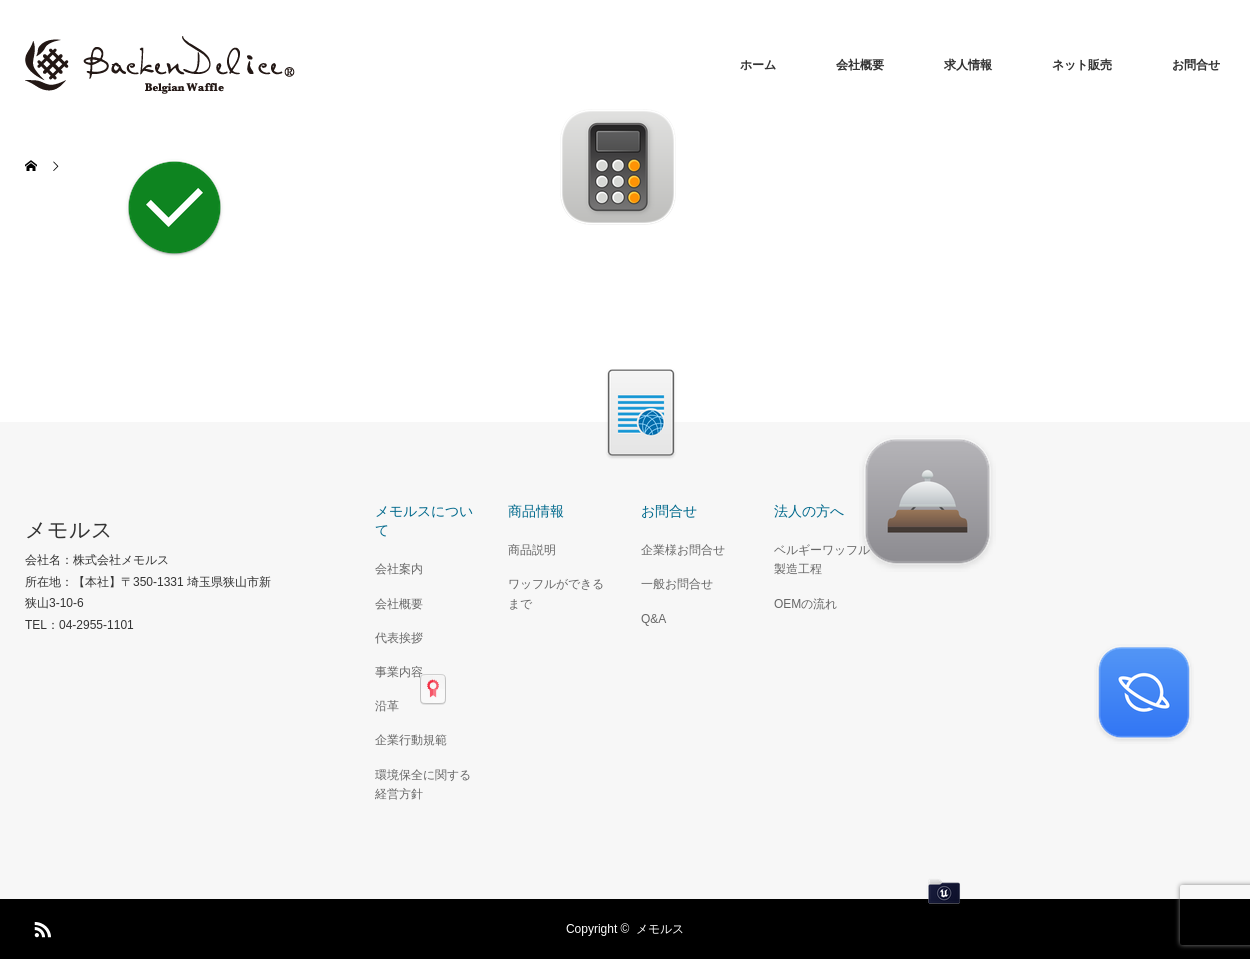 This screenshot has width=1250, height=959. What do you see at coordinates (433, 689) in the screenshot?
I see `pkcs7 certificate bundle file` at bounding box center [433, 689].